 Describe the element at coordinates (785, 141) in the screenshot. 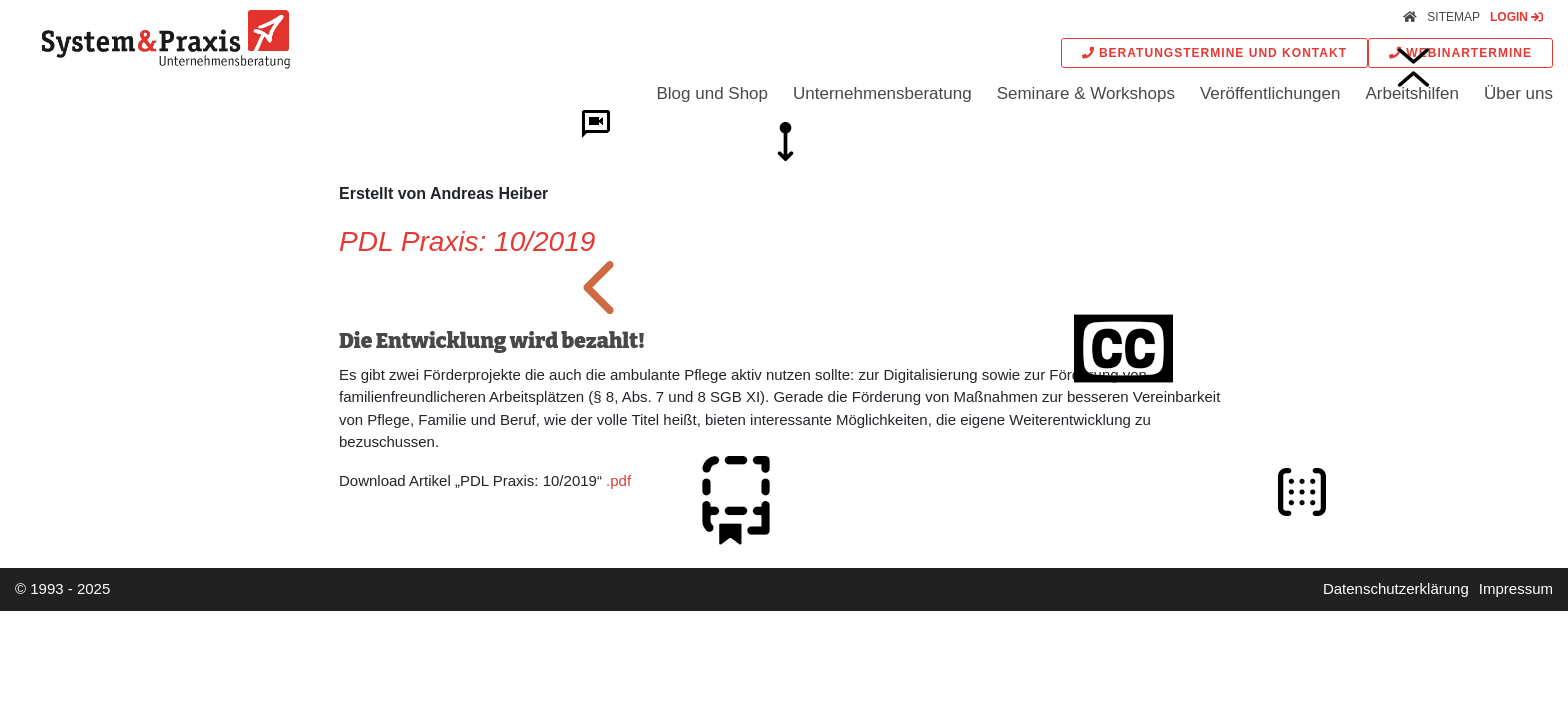

I see `scroll down or view more content` at that location.